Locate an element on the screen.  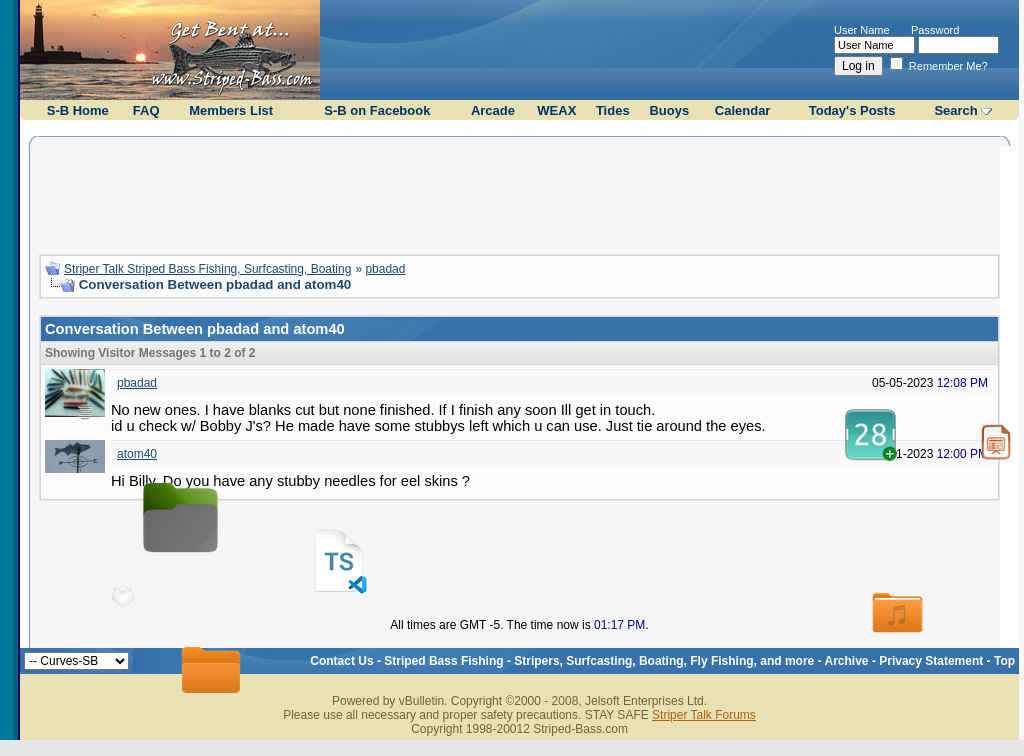
open folder containing files is located at coordinates (211, 670).